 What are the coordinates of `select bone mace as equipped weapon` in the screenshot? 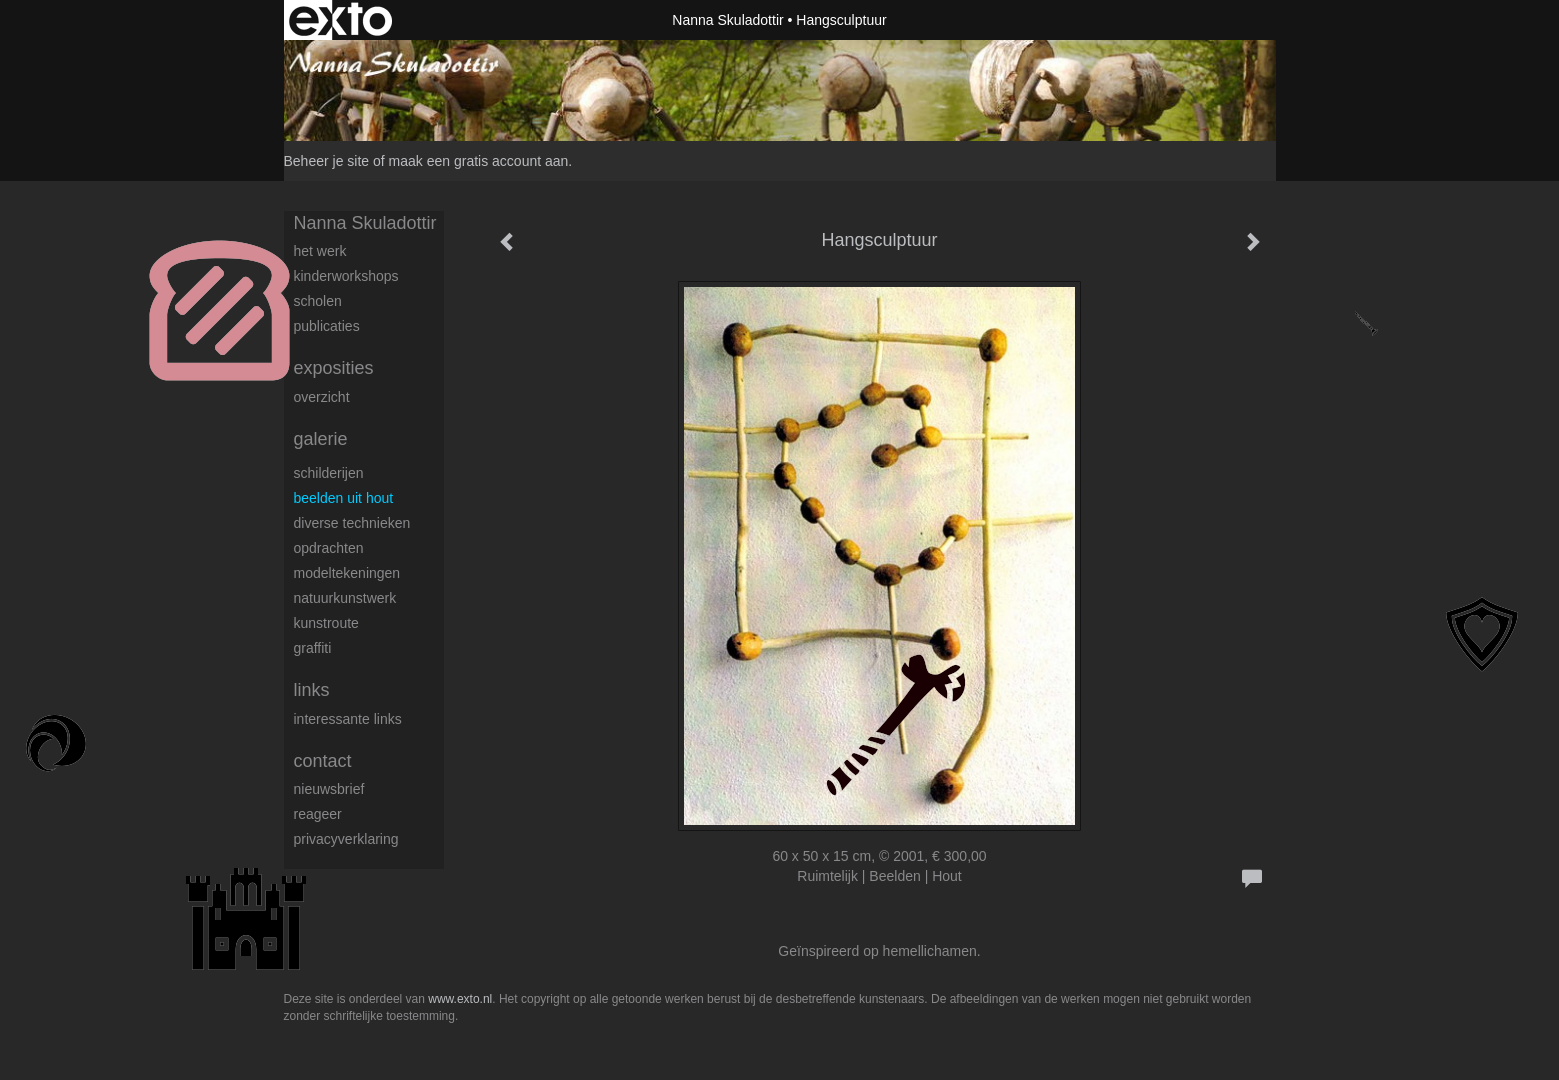 It's located at (896, 725).